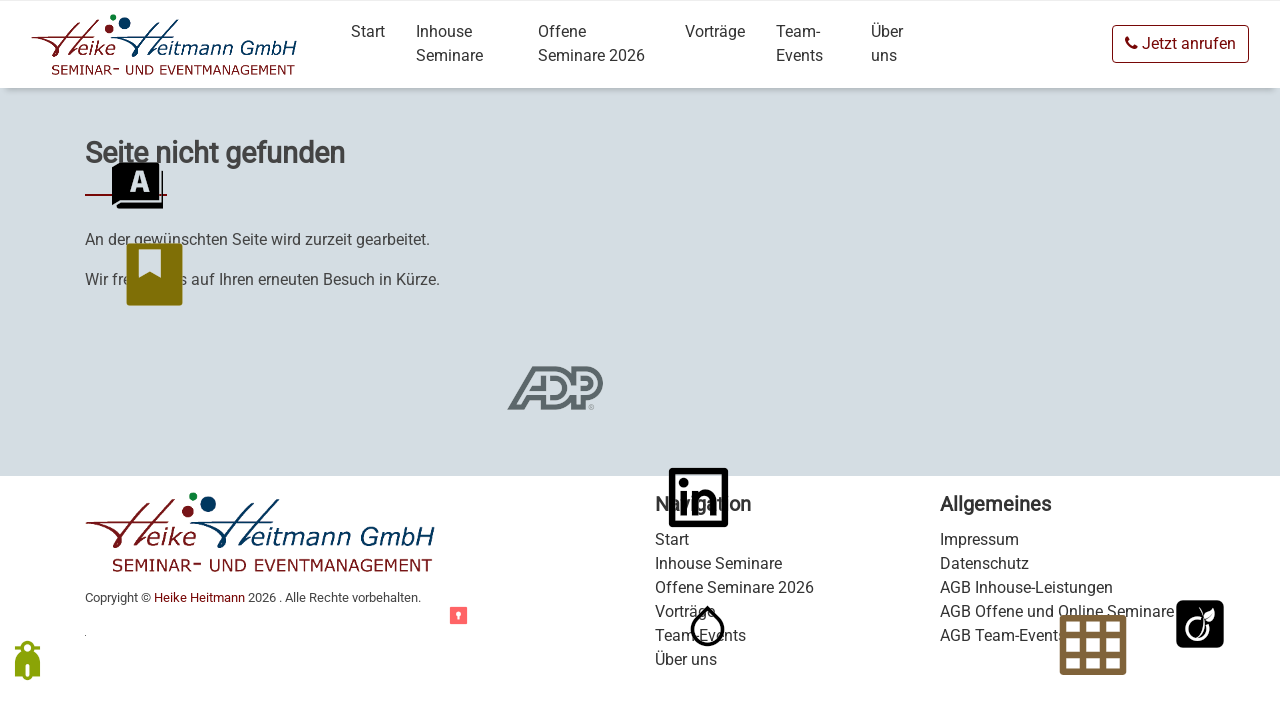 The image size is (1280, 720). Describe the element at coordinates (27, 660) in the screenshot. I see `select e-bike as transportation mode` at that location.